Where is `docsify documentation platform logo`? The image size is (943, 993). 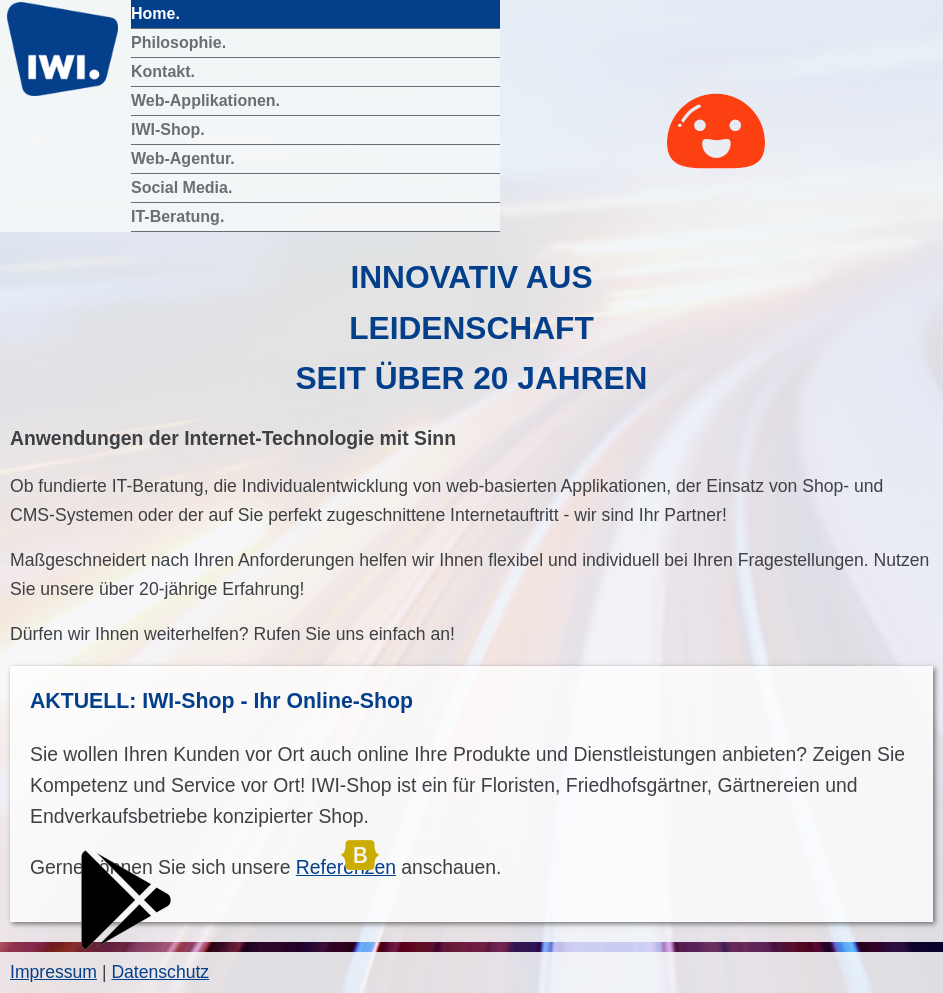 docsify documentation platform logo is located at coordinates (716, 131).